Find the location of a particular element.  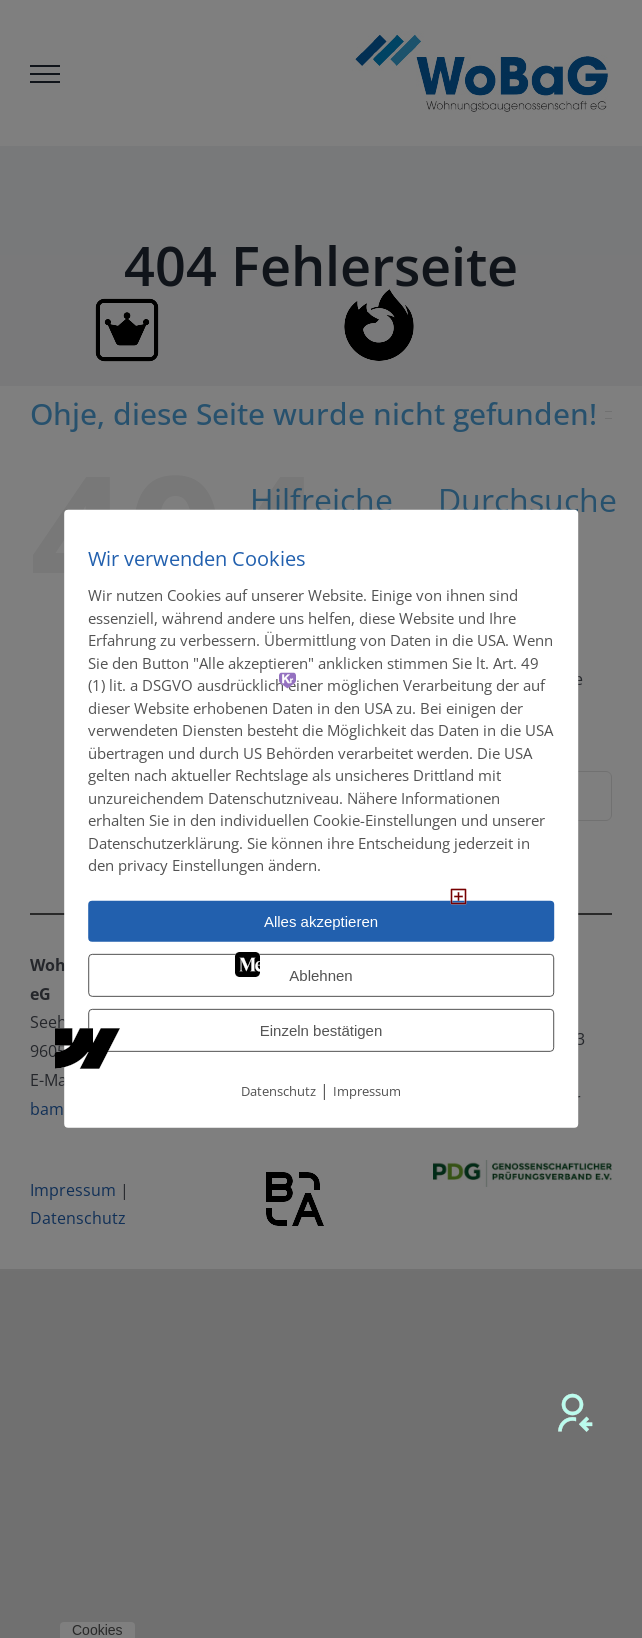

web awesome brand logo is located at coordinates (127, 330).